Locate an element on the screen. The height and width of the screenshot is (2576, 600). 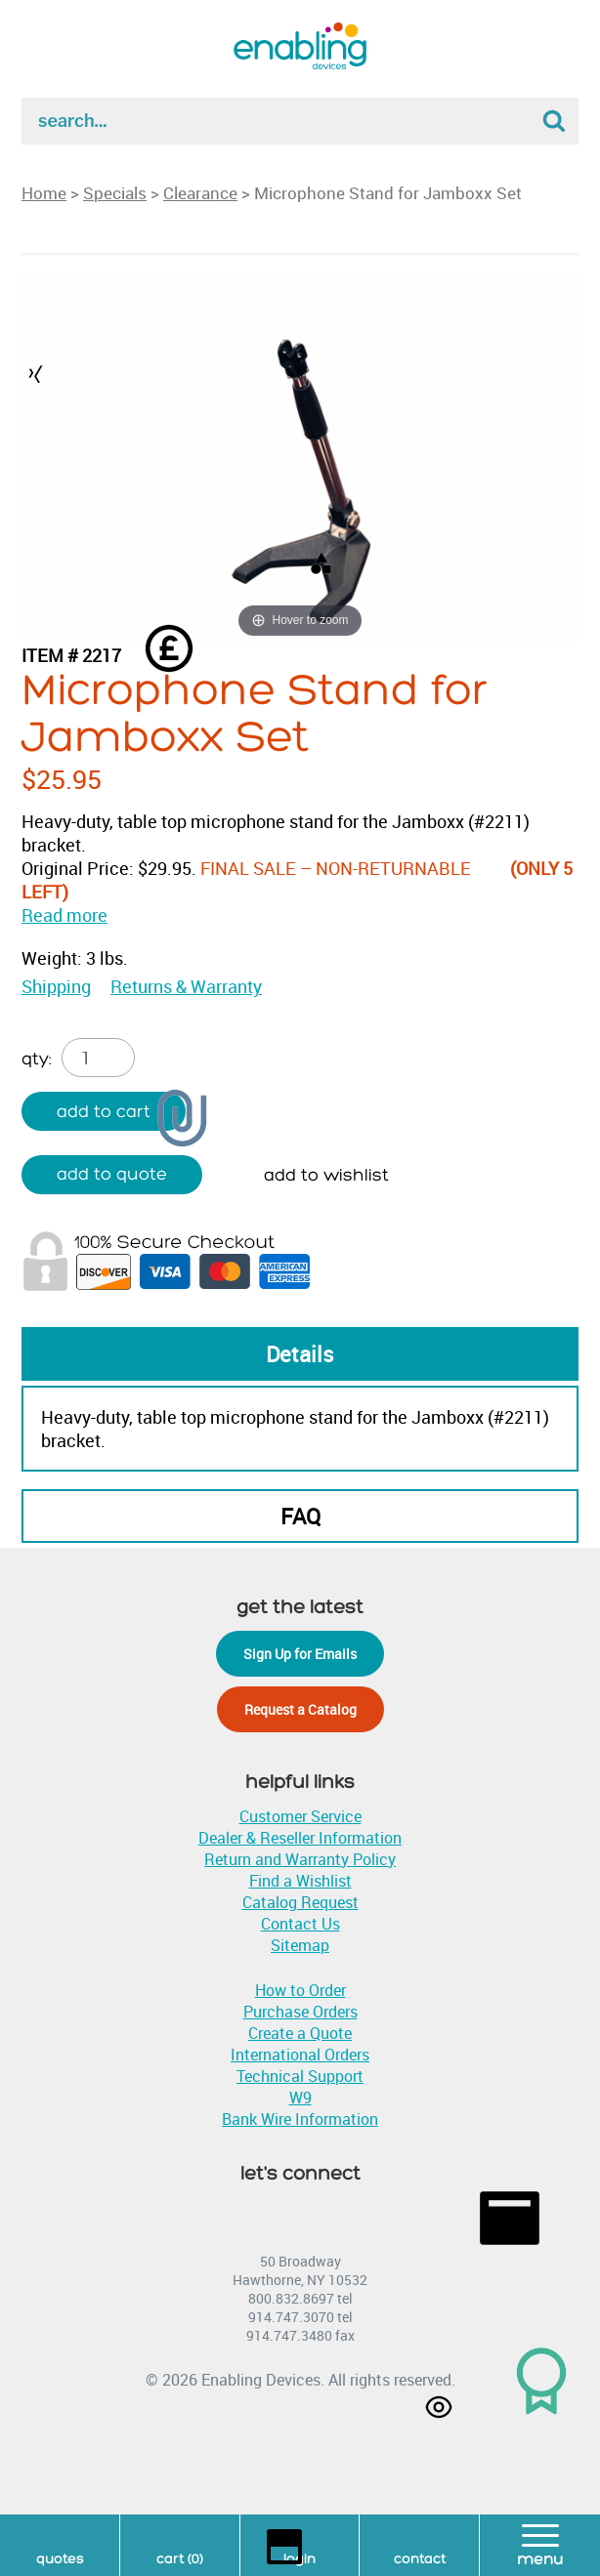
view or preview content is located at coordinates (439, 2407).